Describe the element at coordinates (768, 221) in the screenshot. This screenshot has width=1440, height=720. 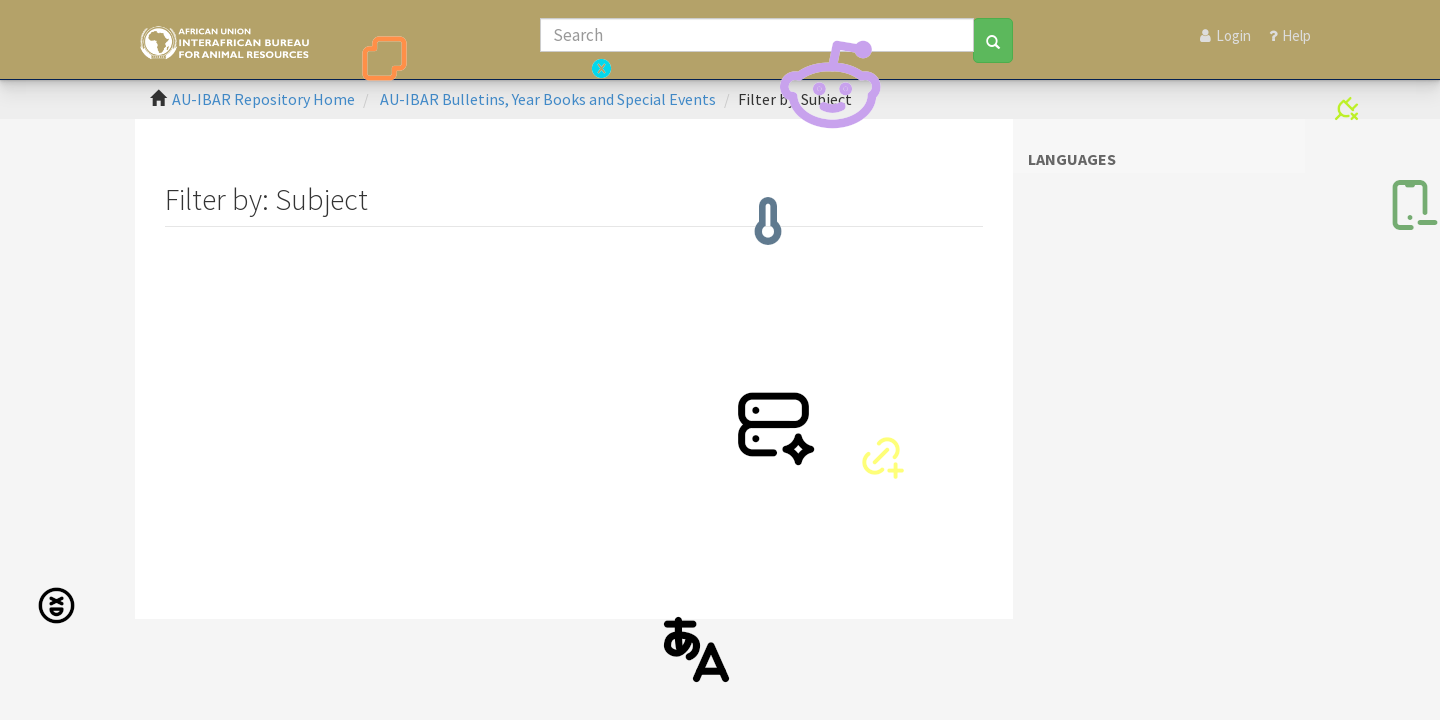
I see `indicates maximum temperature level` at that location.